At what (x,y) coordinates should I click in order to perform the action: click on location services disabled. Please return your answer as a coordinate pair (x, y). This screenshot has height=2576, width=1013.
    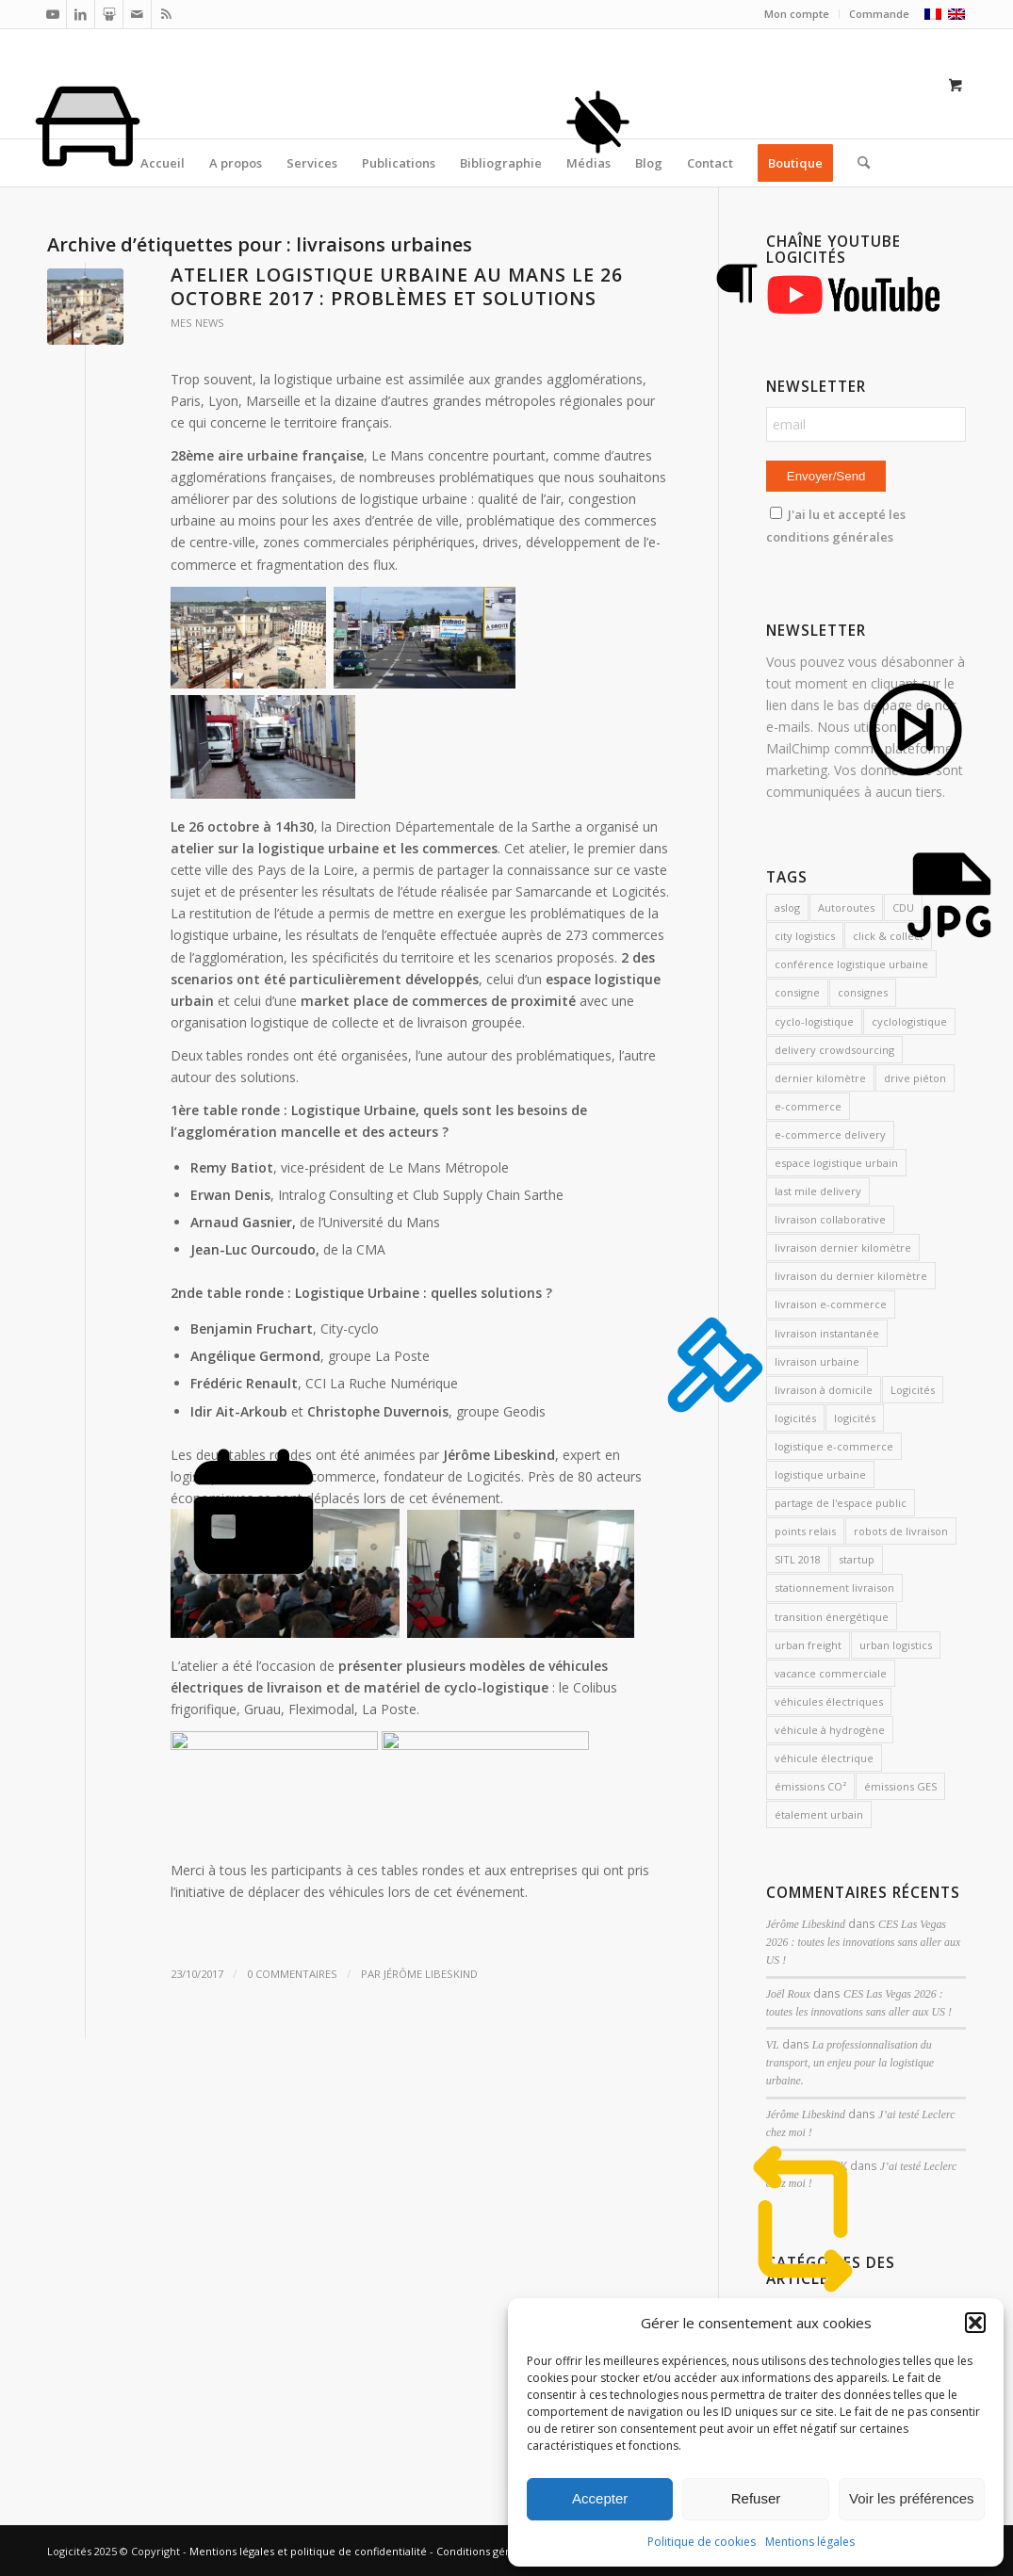
    Looking at the image, I should click on (597, 122).